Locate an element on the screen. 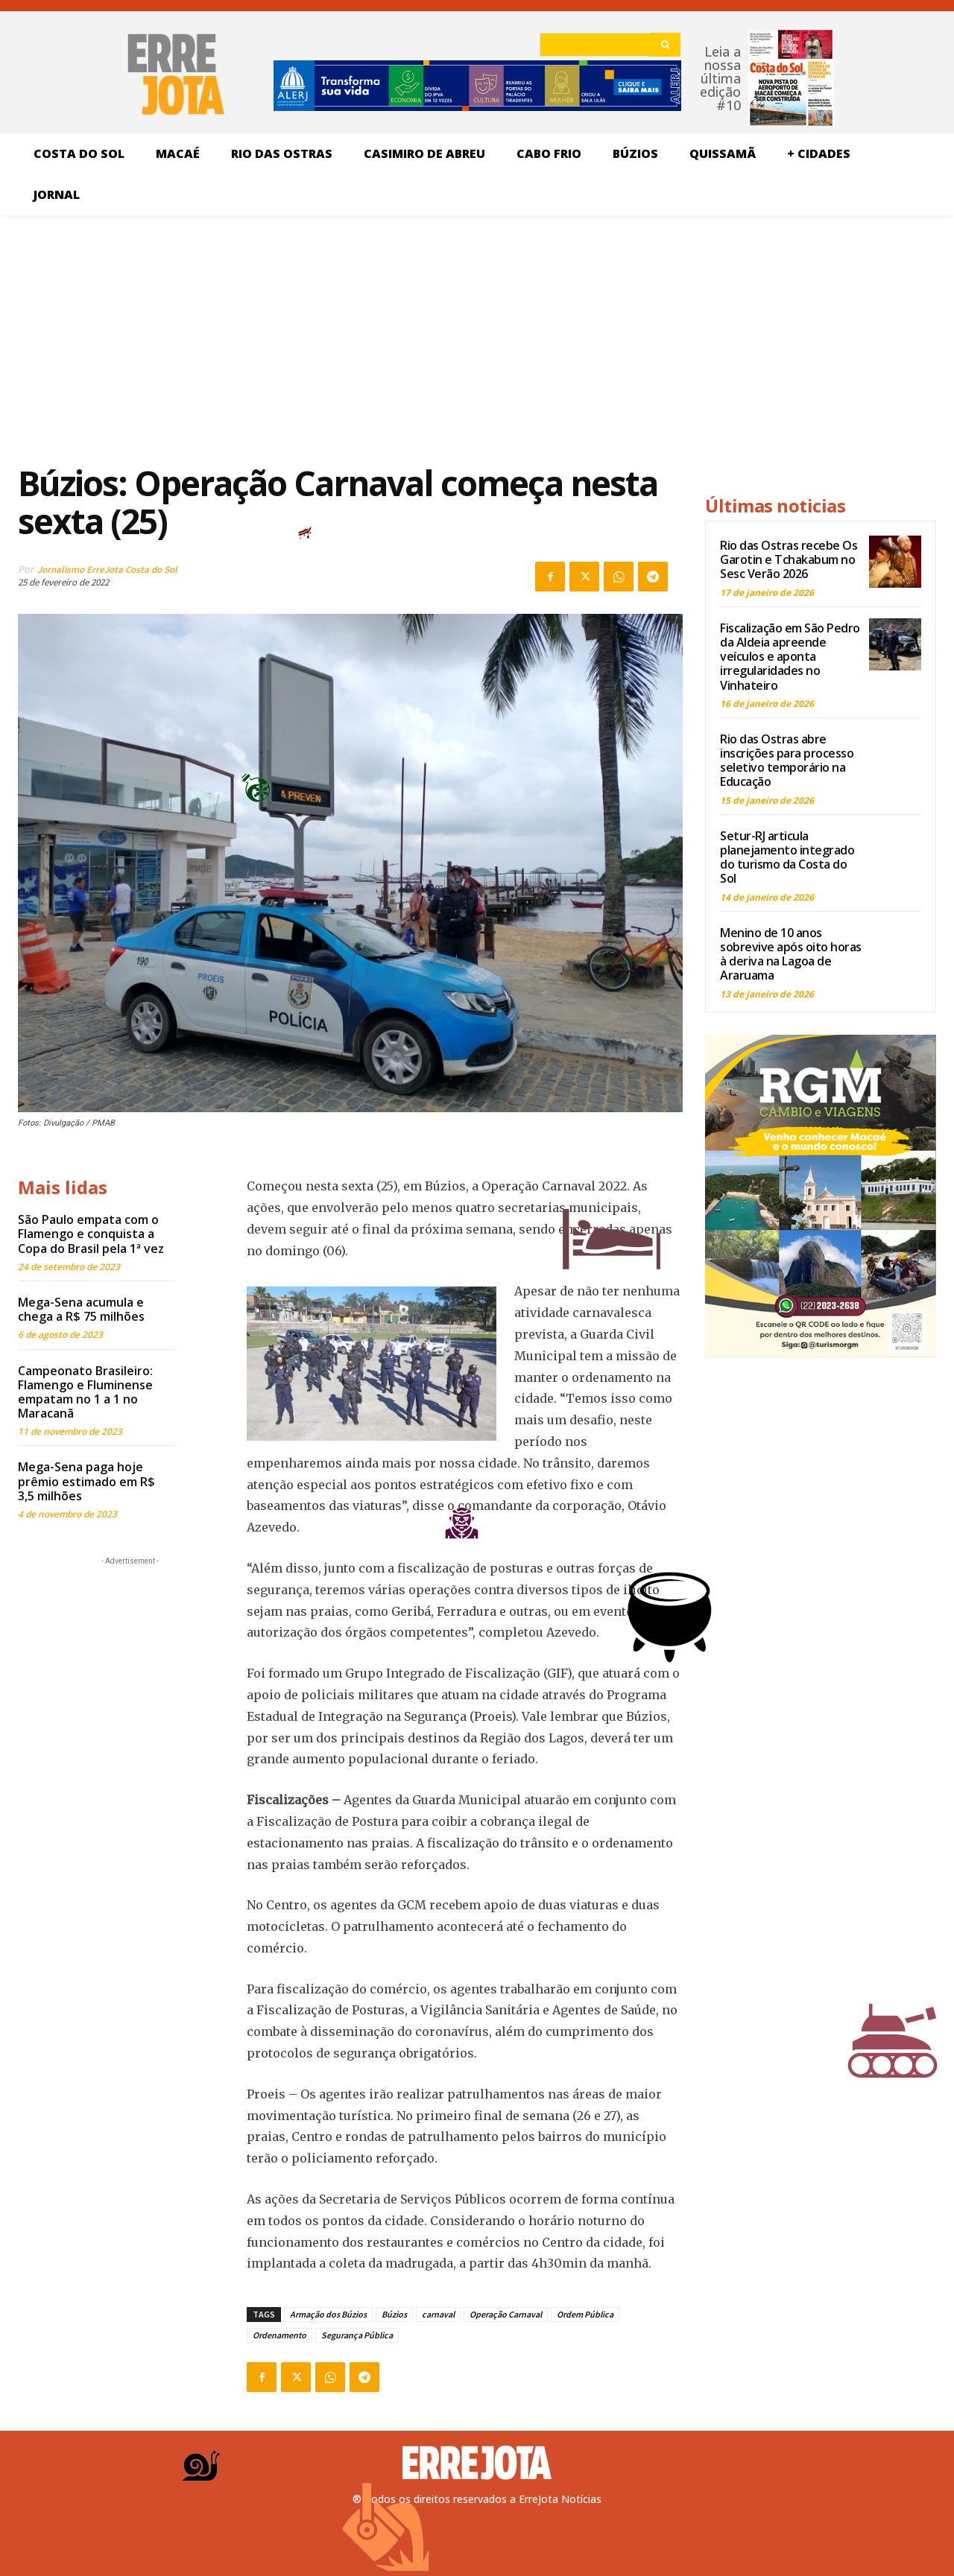 This screenshot has height=2576, width=954. select tank unit in strategy game is located at coordinates (892, 2043).